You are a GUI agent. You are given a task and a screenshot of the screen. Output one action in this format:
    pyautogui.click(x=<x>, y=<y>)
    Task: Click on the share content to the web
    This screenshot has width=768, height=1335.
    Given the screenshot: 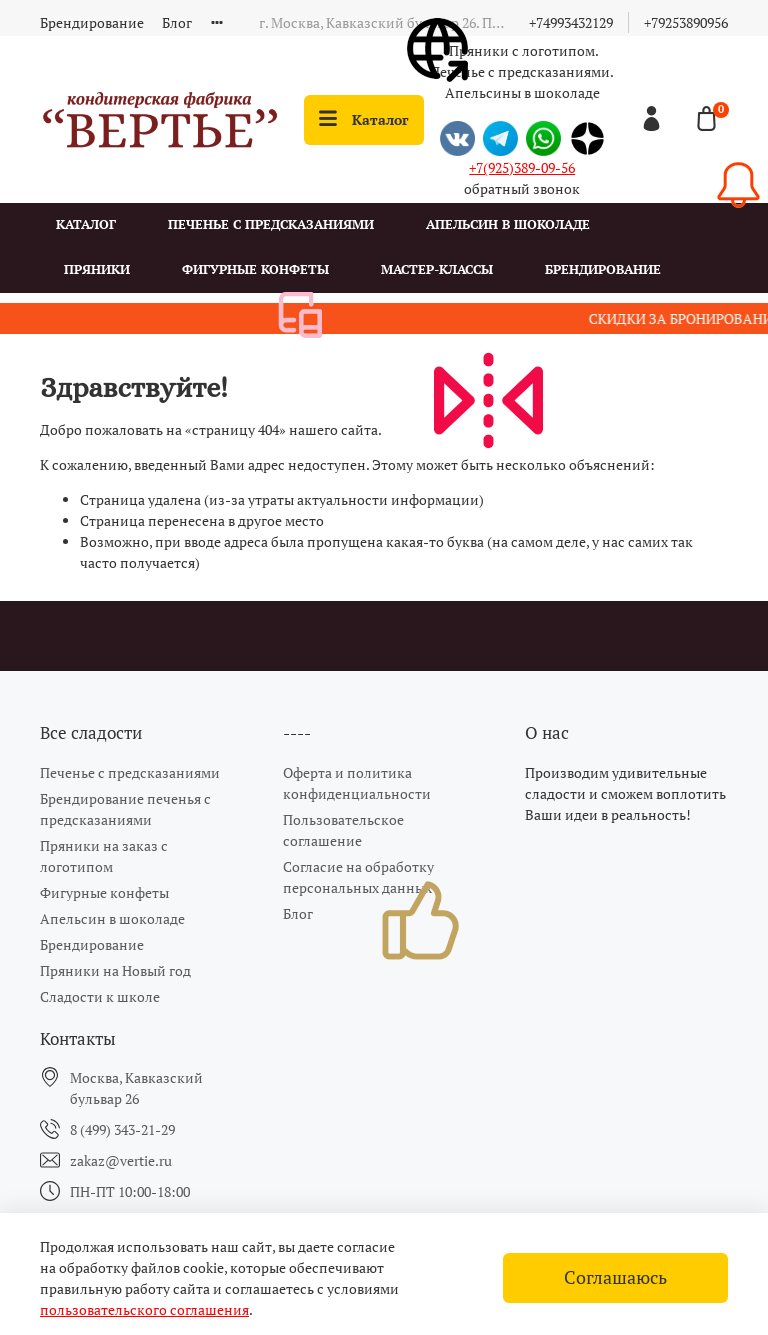 What is the action you would take?
    pyautogui.click(x=437, y=48)
    